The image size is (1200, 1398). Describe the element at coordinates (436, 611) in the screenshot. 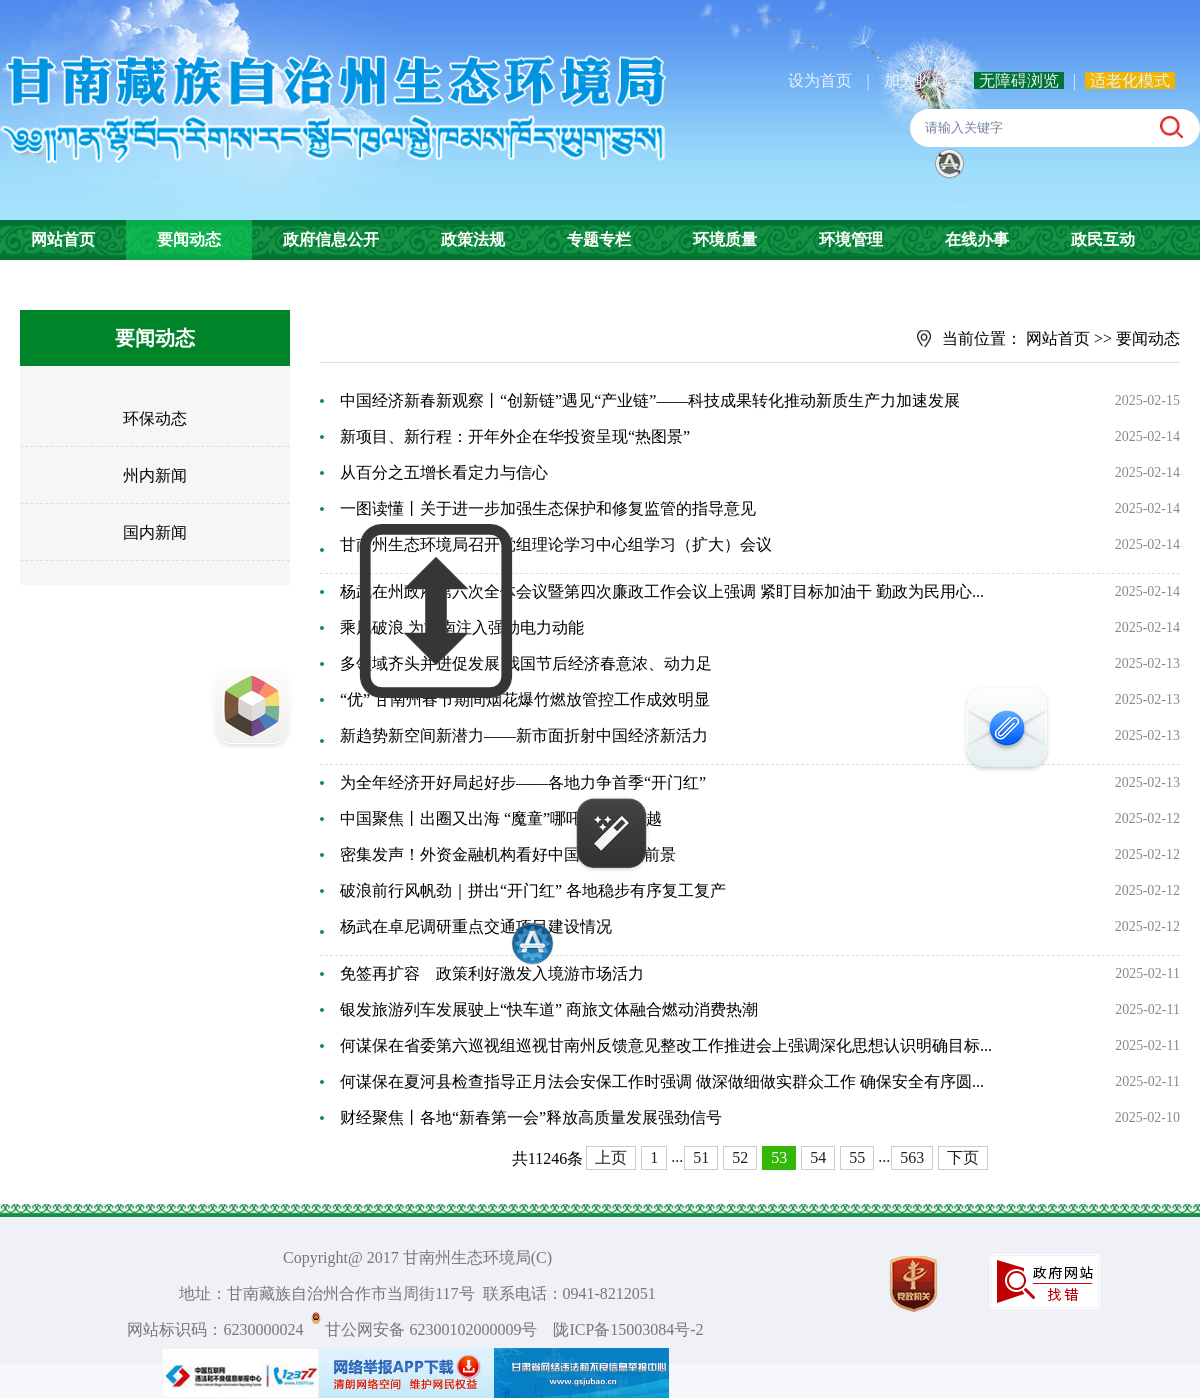

I see `open transmission torrent client` at that location.